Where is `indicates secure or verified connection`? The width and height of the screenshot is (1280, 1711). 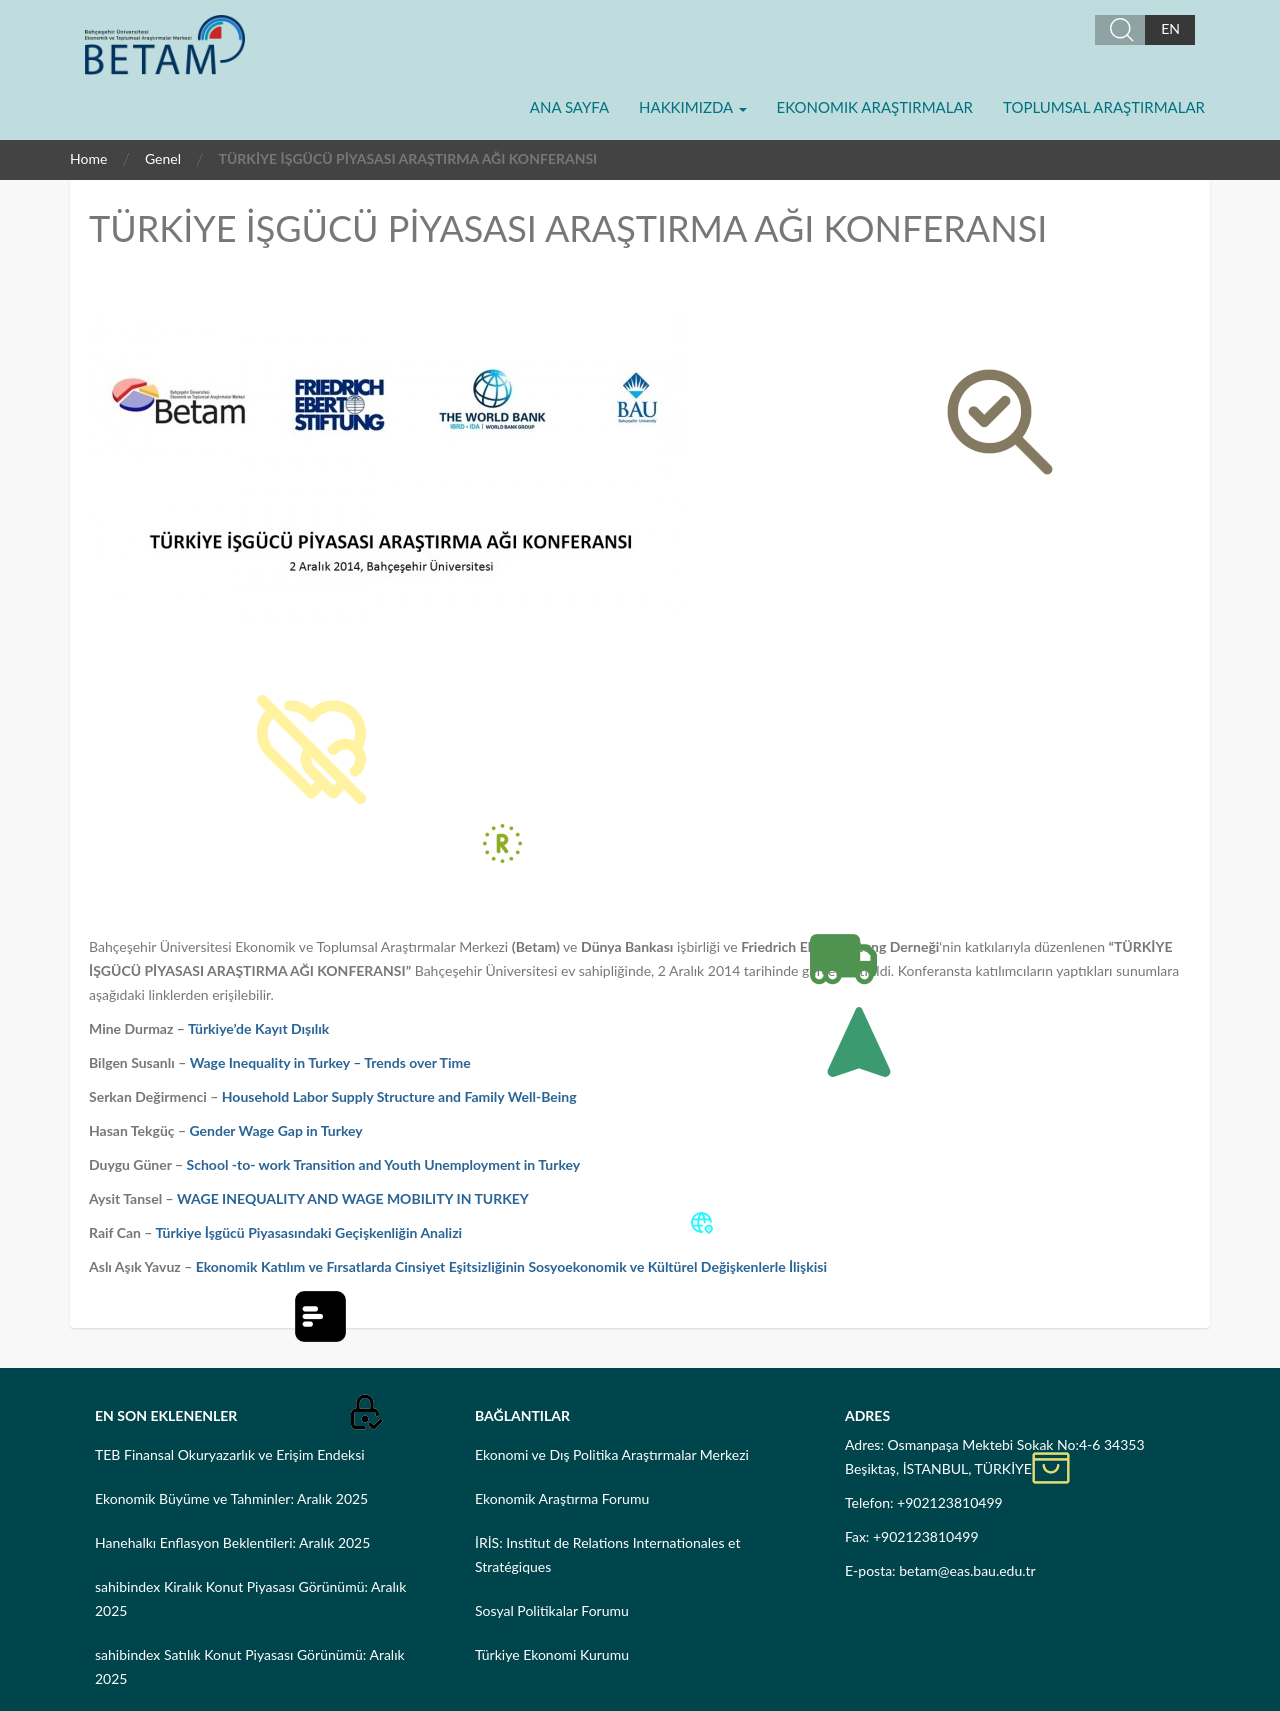 indicates secure or verified connection is located at coordinates (365, 1412).